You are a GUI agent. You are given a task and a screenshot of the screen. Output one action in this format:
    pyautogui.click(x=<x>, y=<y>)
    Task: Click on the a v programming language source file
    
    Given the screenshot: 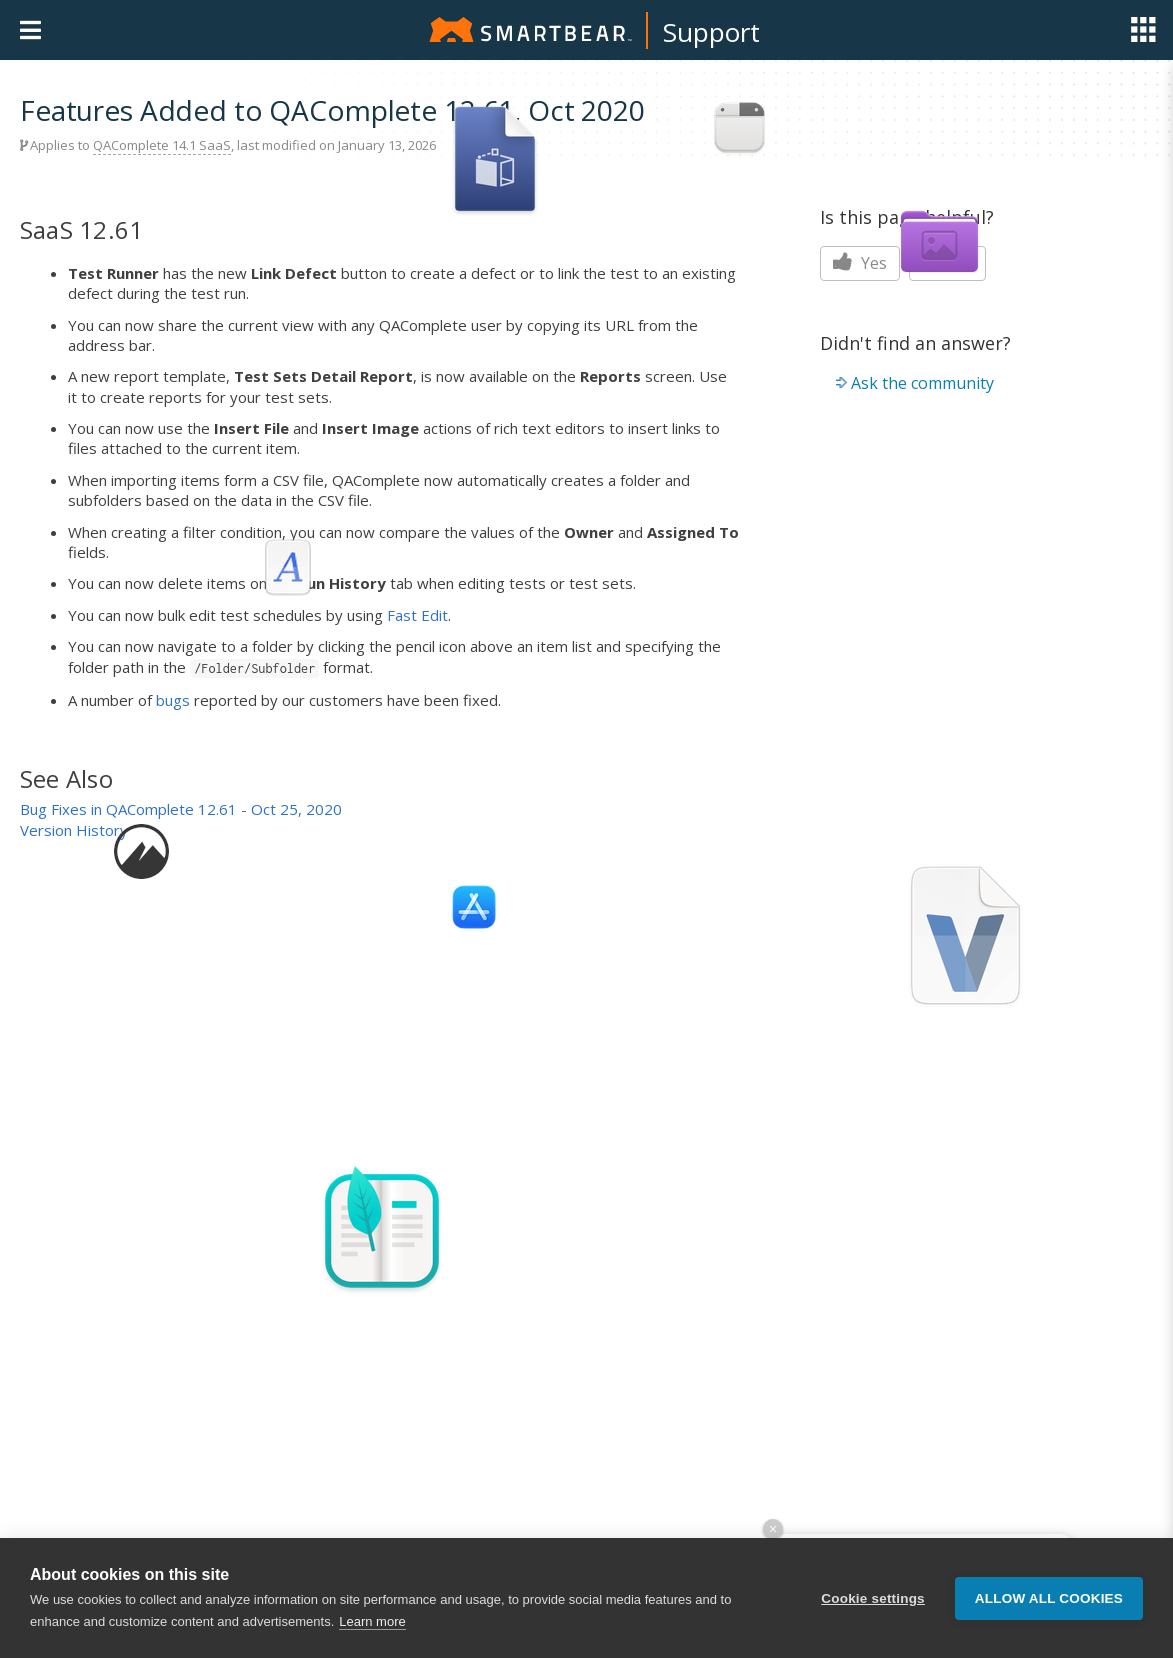 What is the action you would take?
    pyautogui.click(x=965, y=935)
    